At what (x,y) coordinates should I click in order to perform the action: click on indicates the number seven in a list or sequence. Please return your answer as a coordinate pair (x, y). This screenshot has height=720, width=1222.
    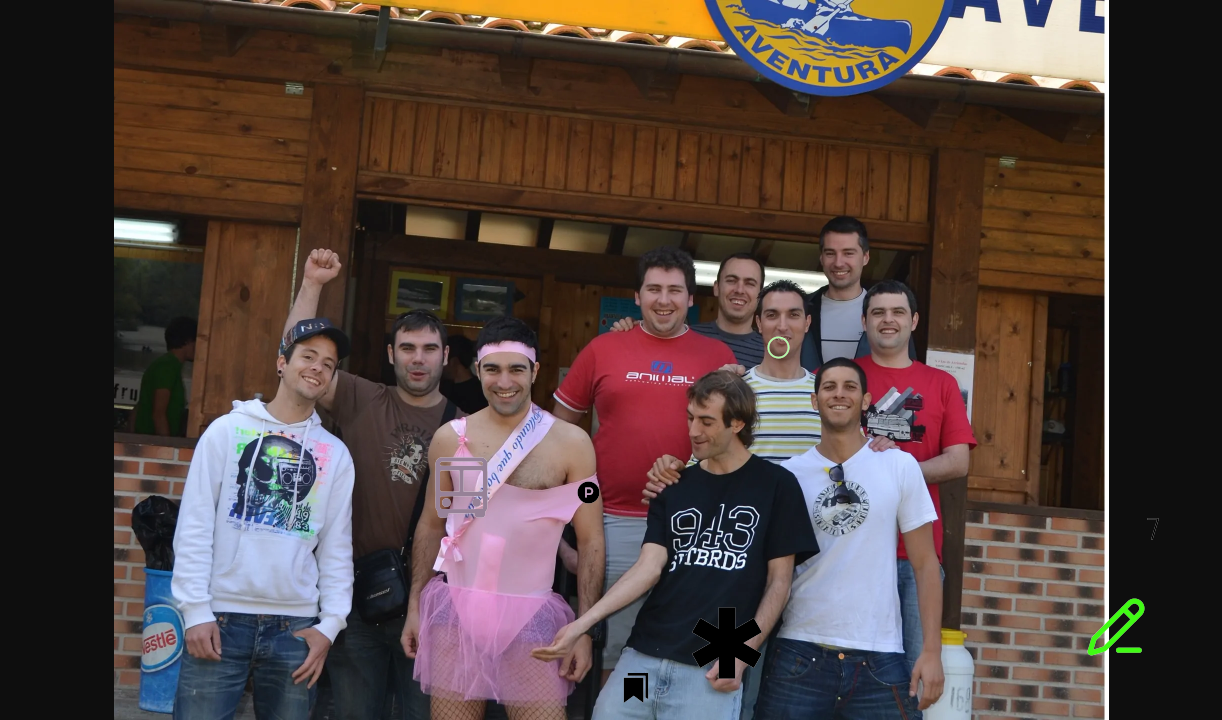
    Looking at the image, I should click on (1153, 529).